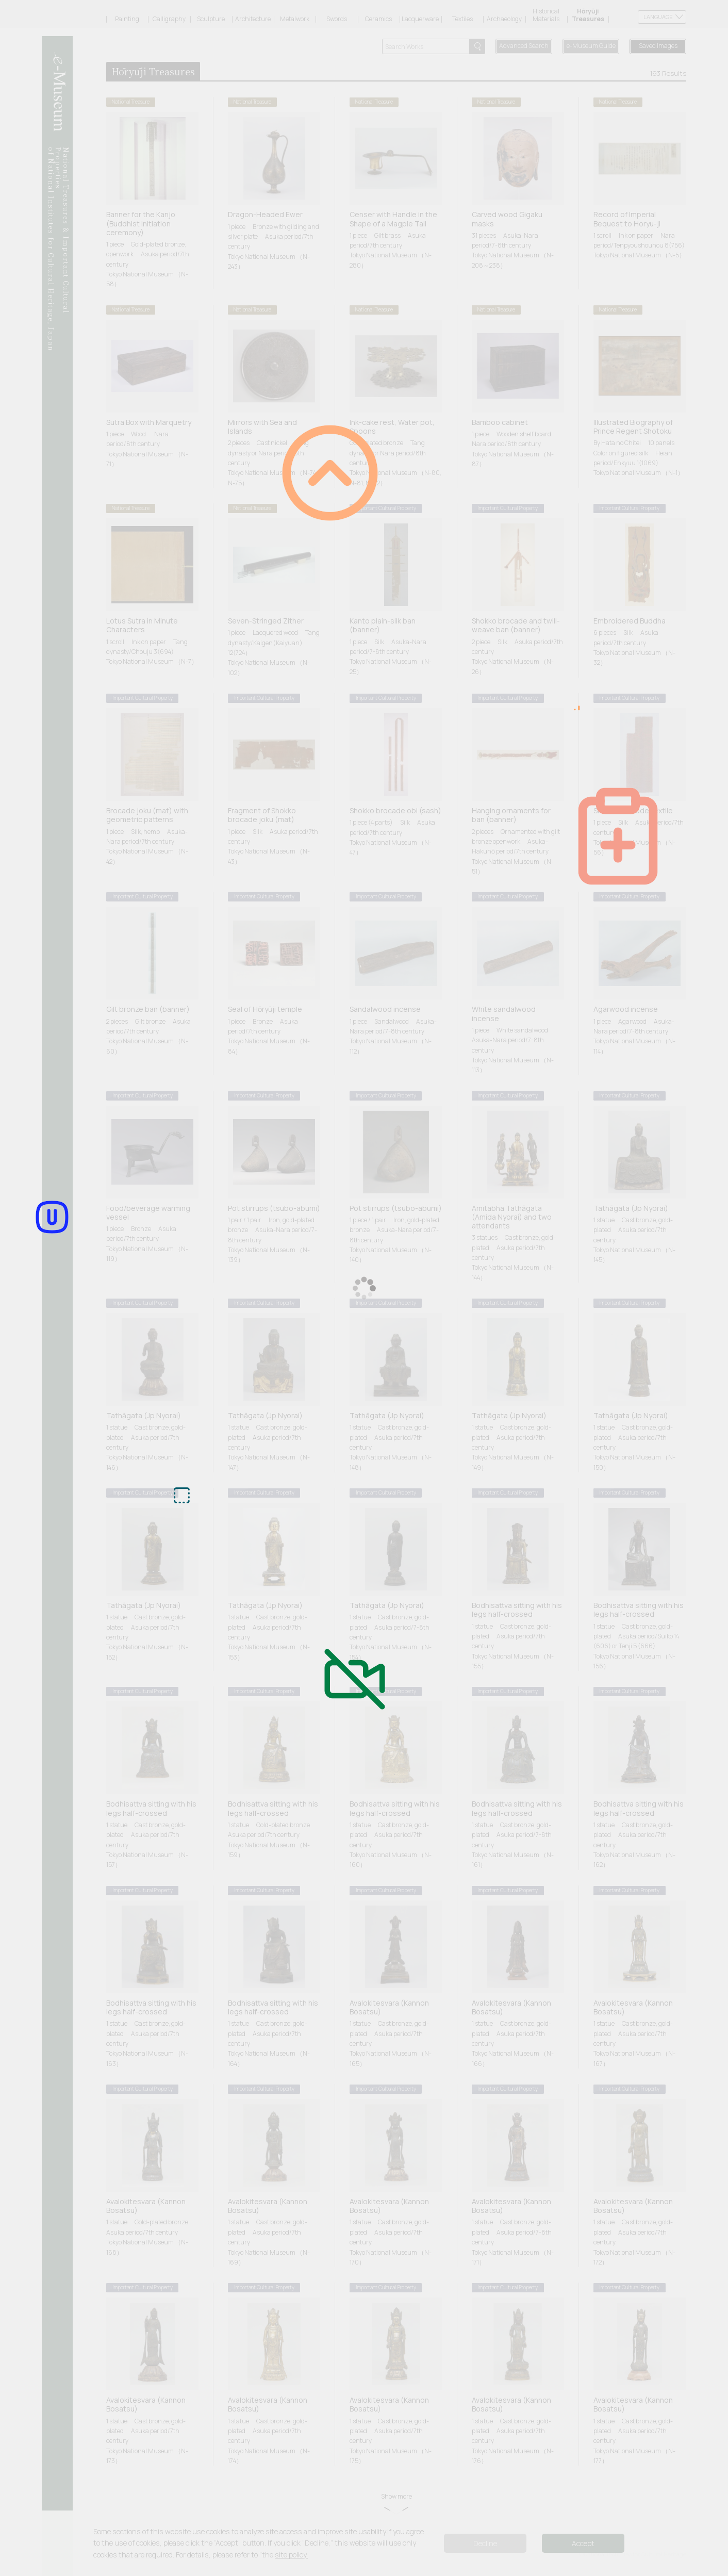 This screenshot has width=728, height=2576. What do you see at coordinates (330, 473) in the screenshot?
I see `scroll to top of page` at bounding box center [330, 473].